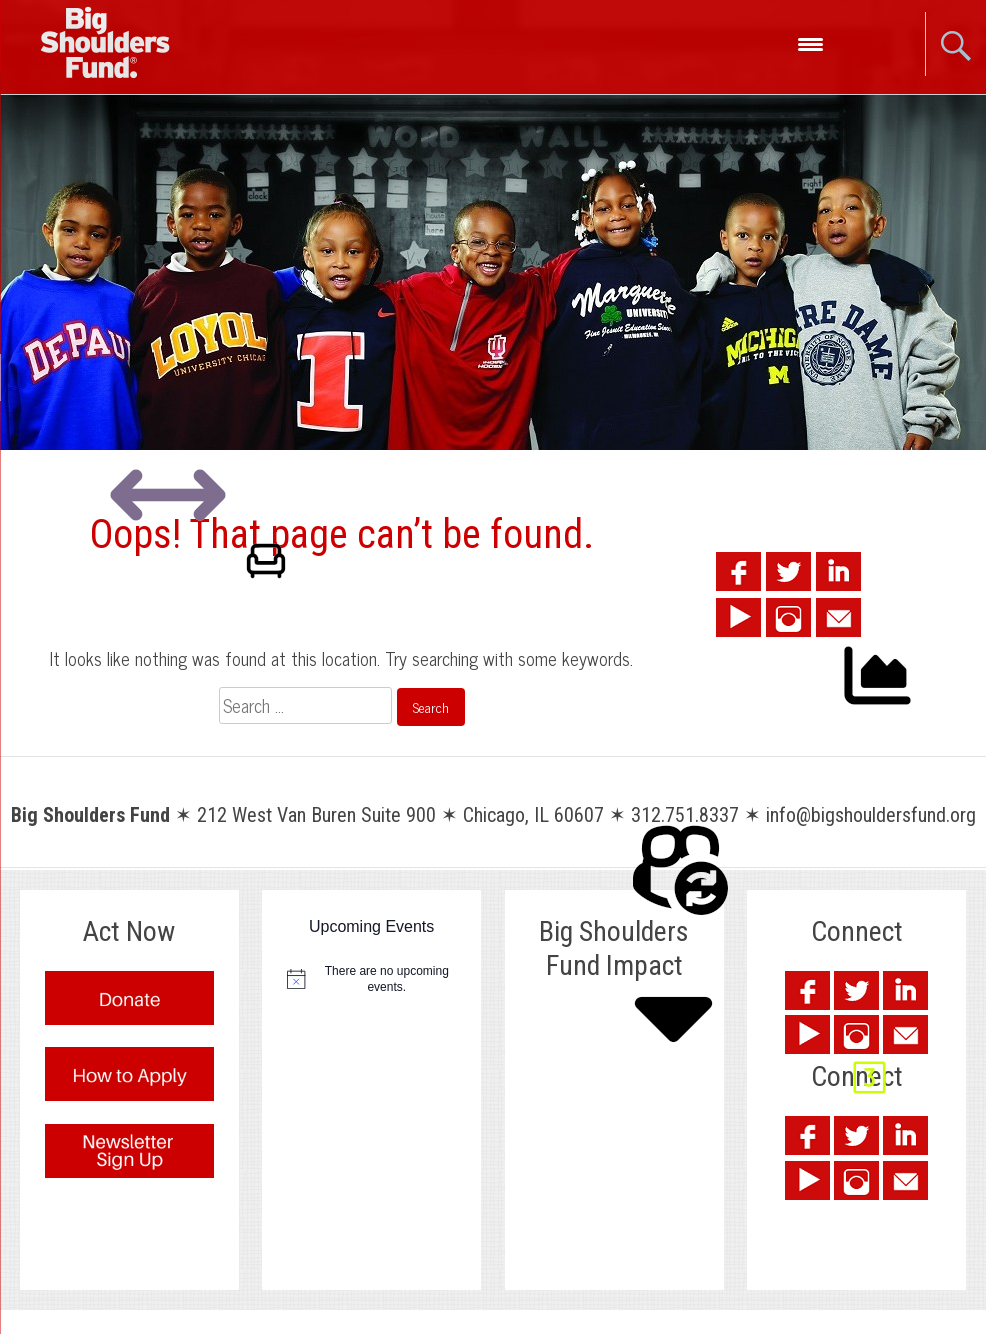 Image resolution: width=986 pixels, height=1334 pixels. I want to click on resize or adjust width horizontally, so click(168, 495).